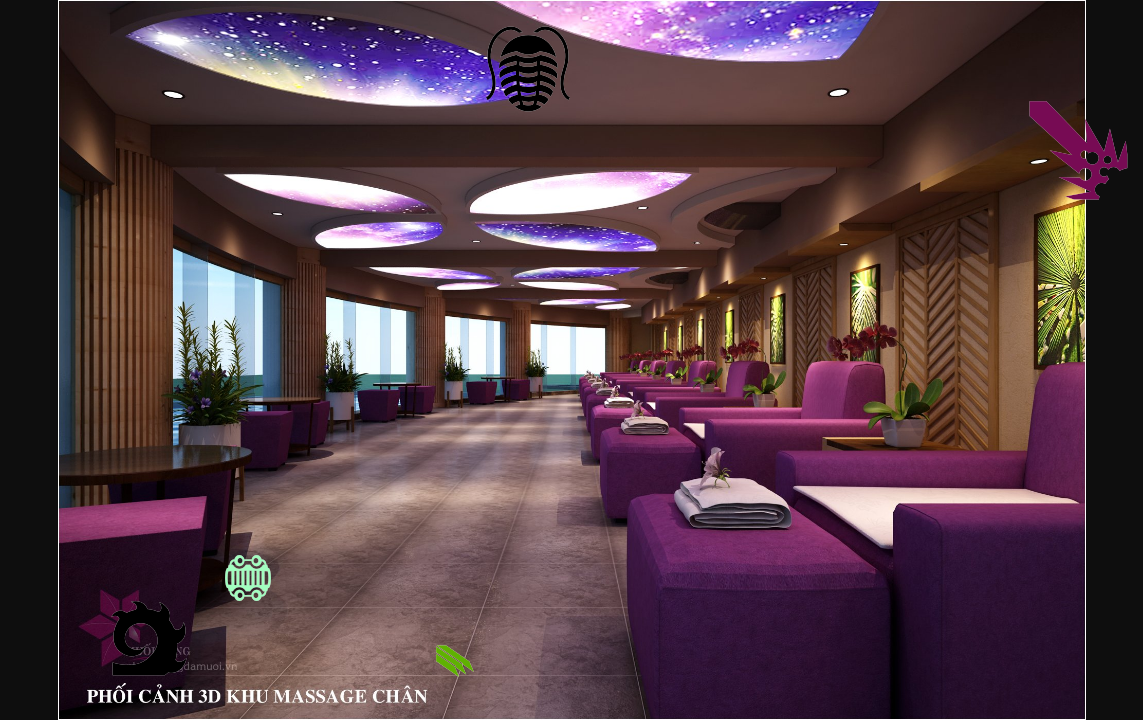 Image resolution: width=1143 pixels, height=720 pixels. I want to click on transport or logistics game item, so click(248, 578).